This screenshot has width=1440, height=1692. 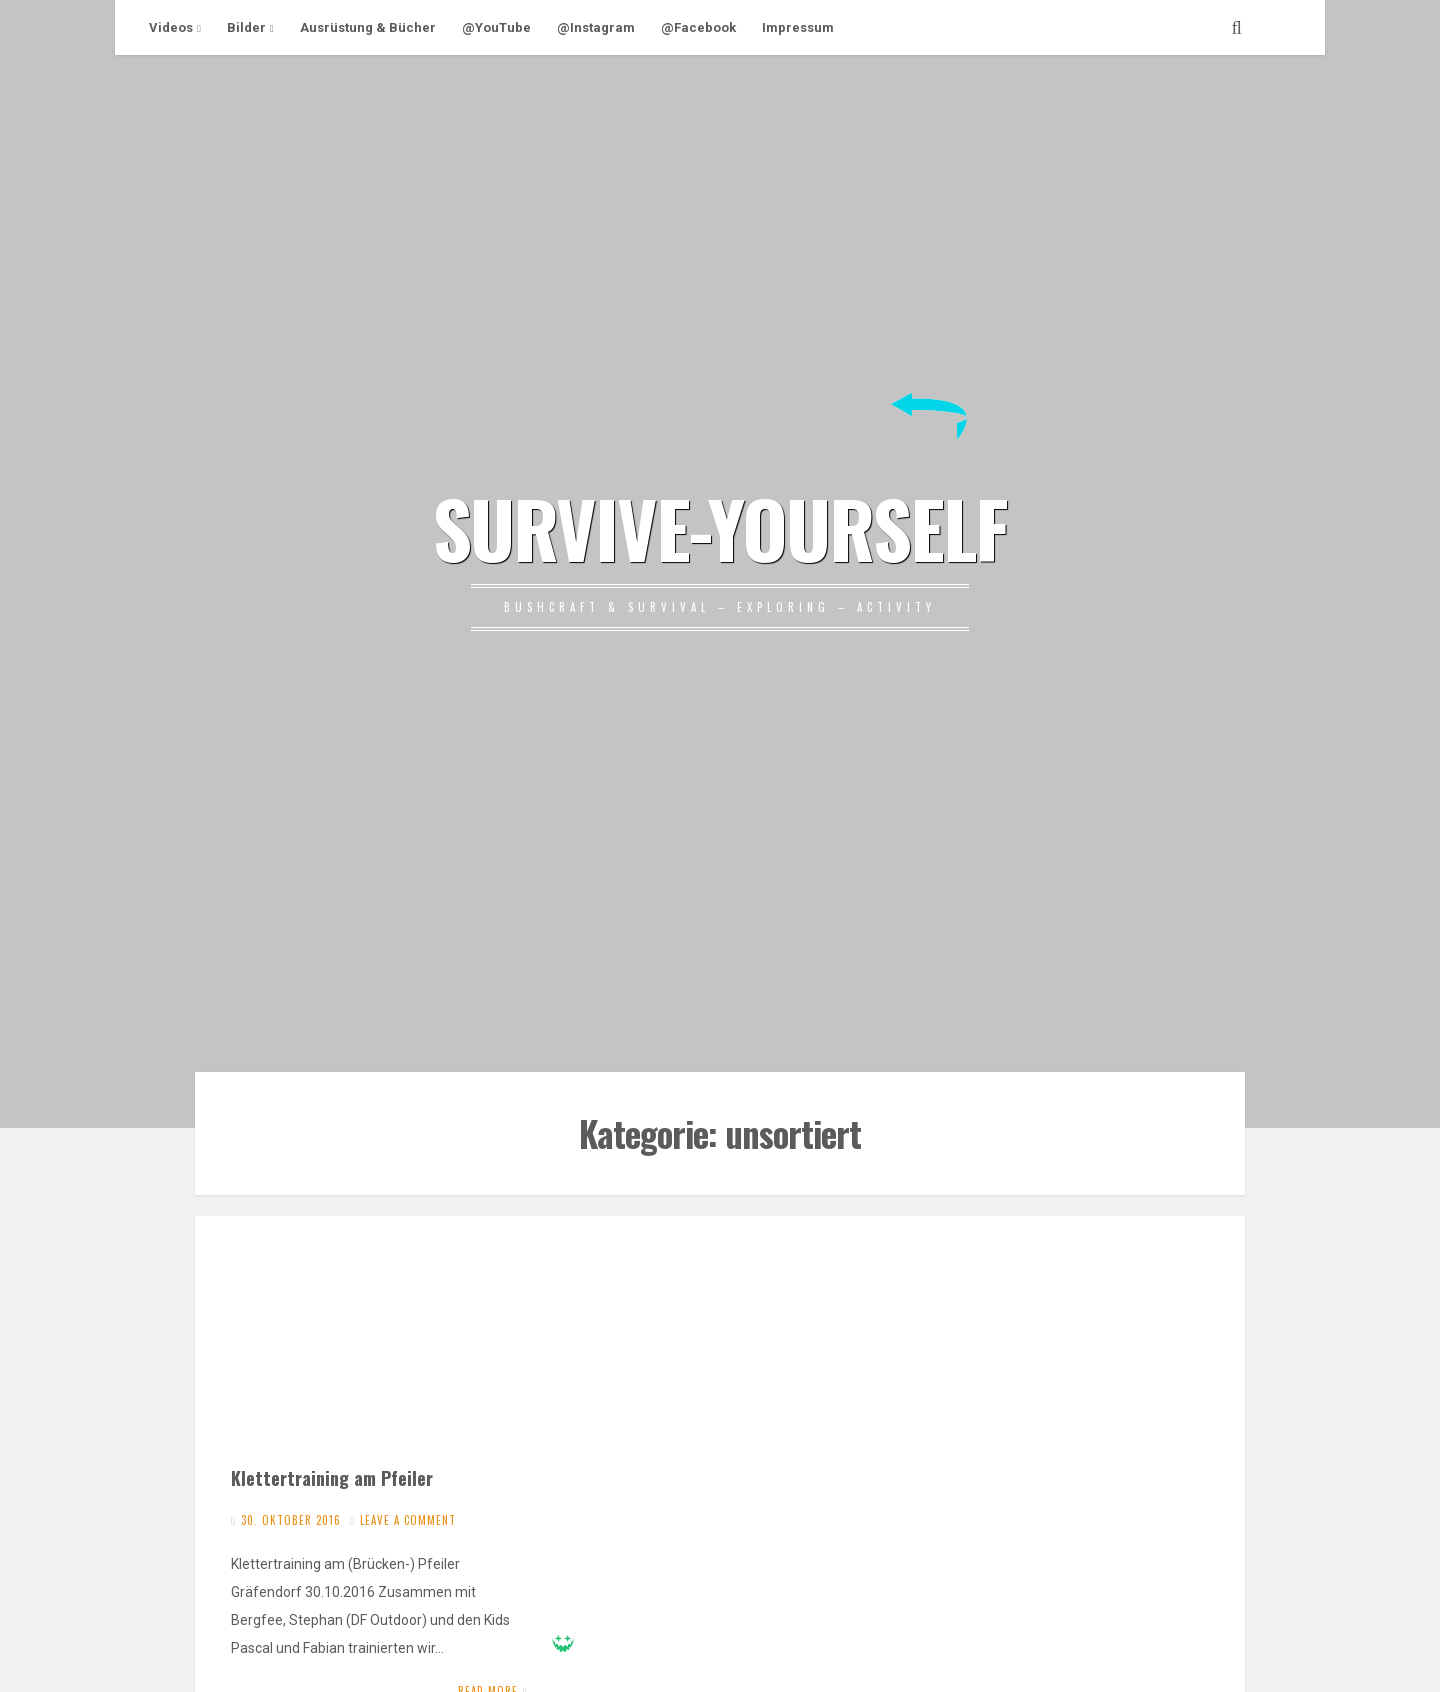 What do you see at coordinates (563, 1643) in the screenshot?
I see `indicates a delighted or excited mood` at bounding box center [563, 1643].